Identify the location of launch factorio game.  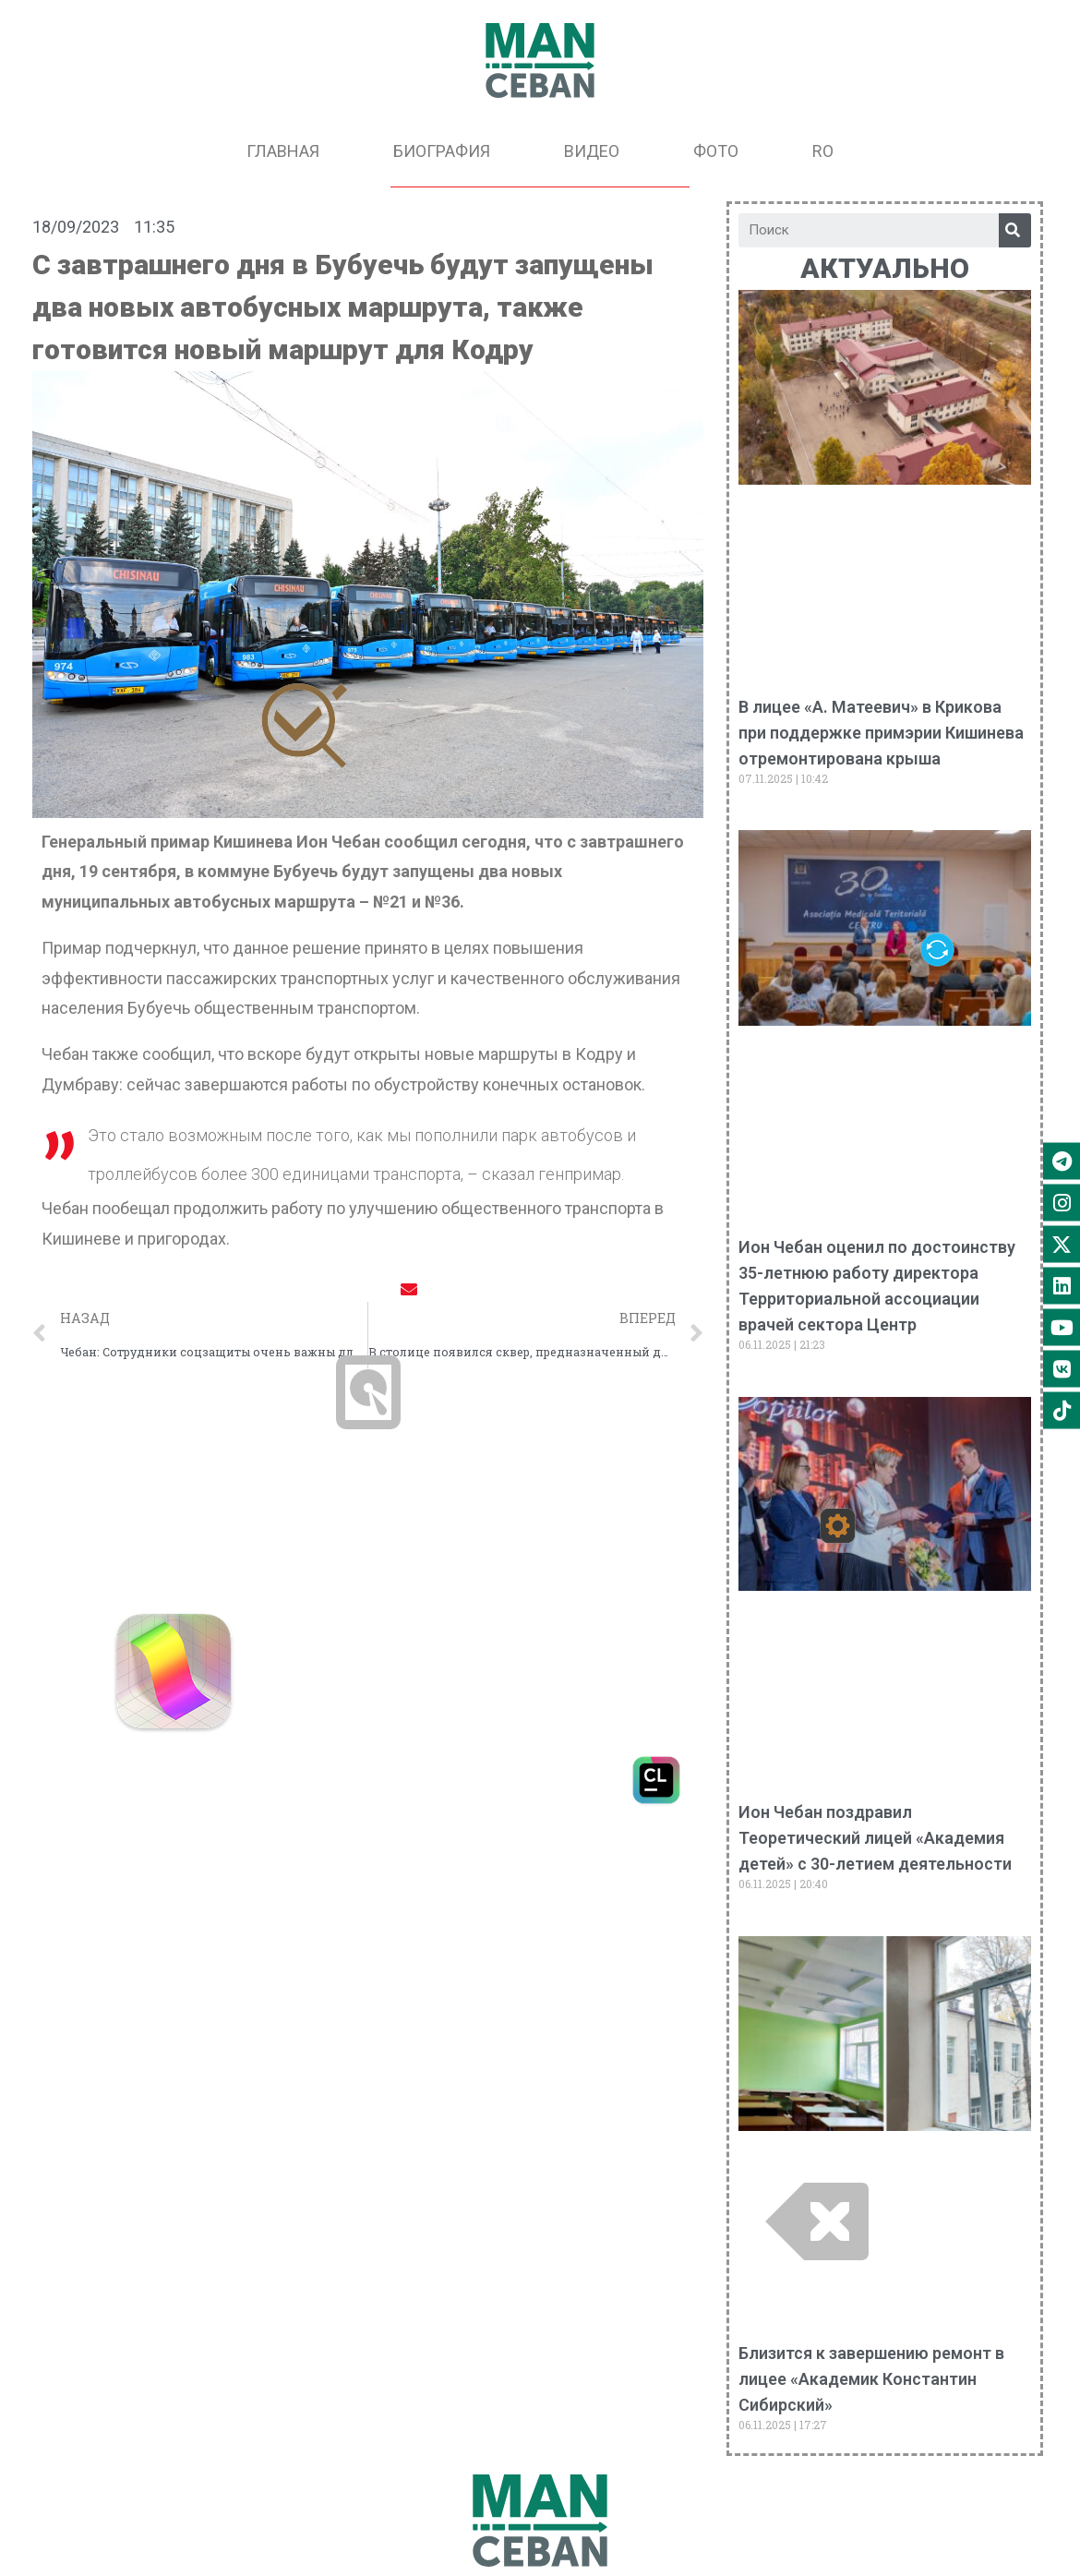
(837, 1525).